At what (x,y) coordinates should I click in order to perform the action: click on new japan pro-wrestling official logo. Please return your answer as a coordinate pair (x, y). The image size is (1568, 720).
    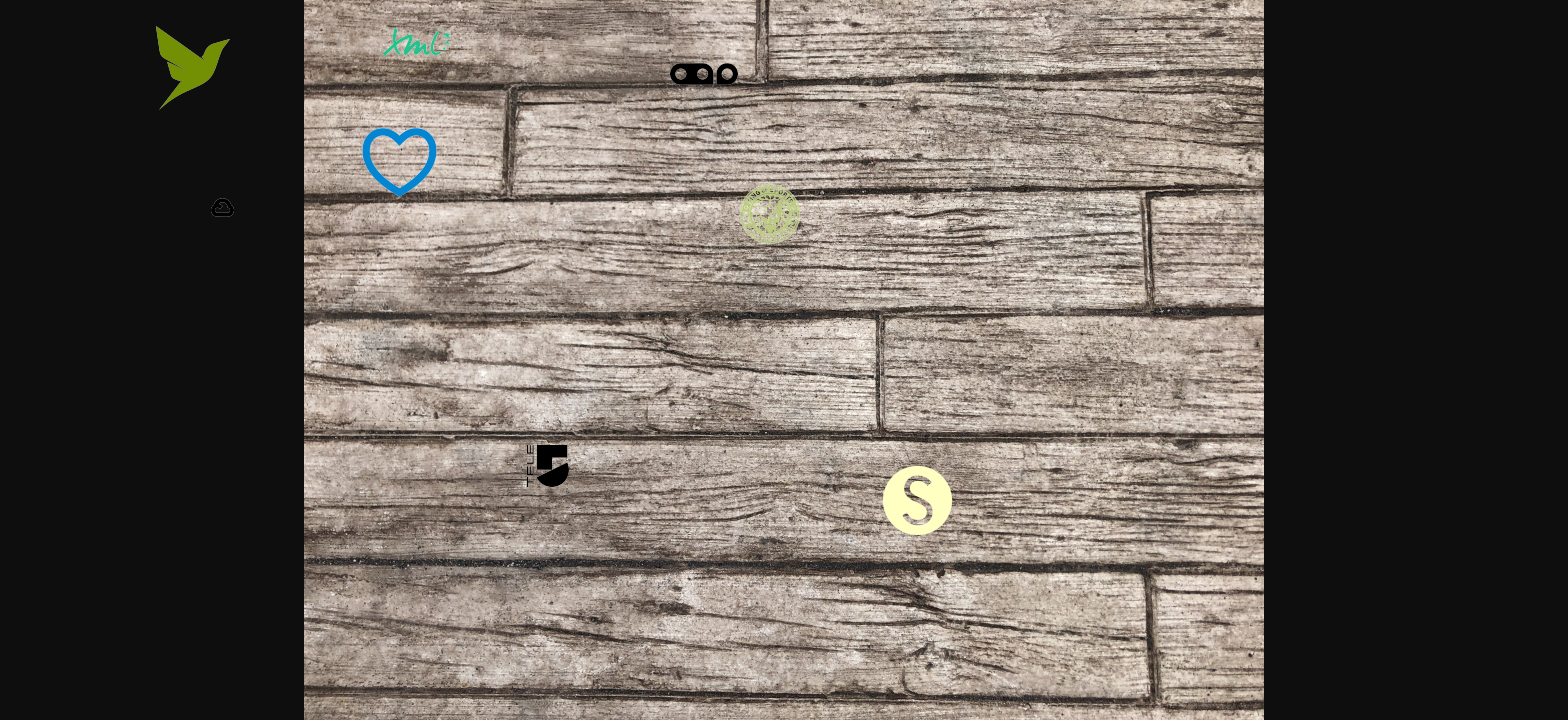
    Looking at the image, I should click on (770, 214).